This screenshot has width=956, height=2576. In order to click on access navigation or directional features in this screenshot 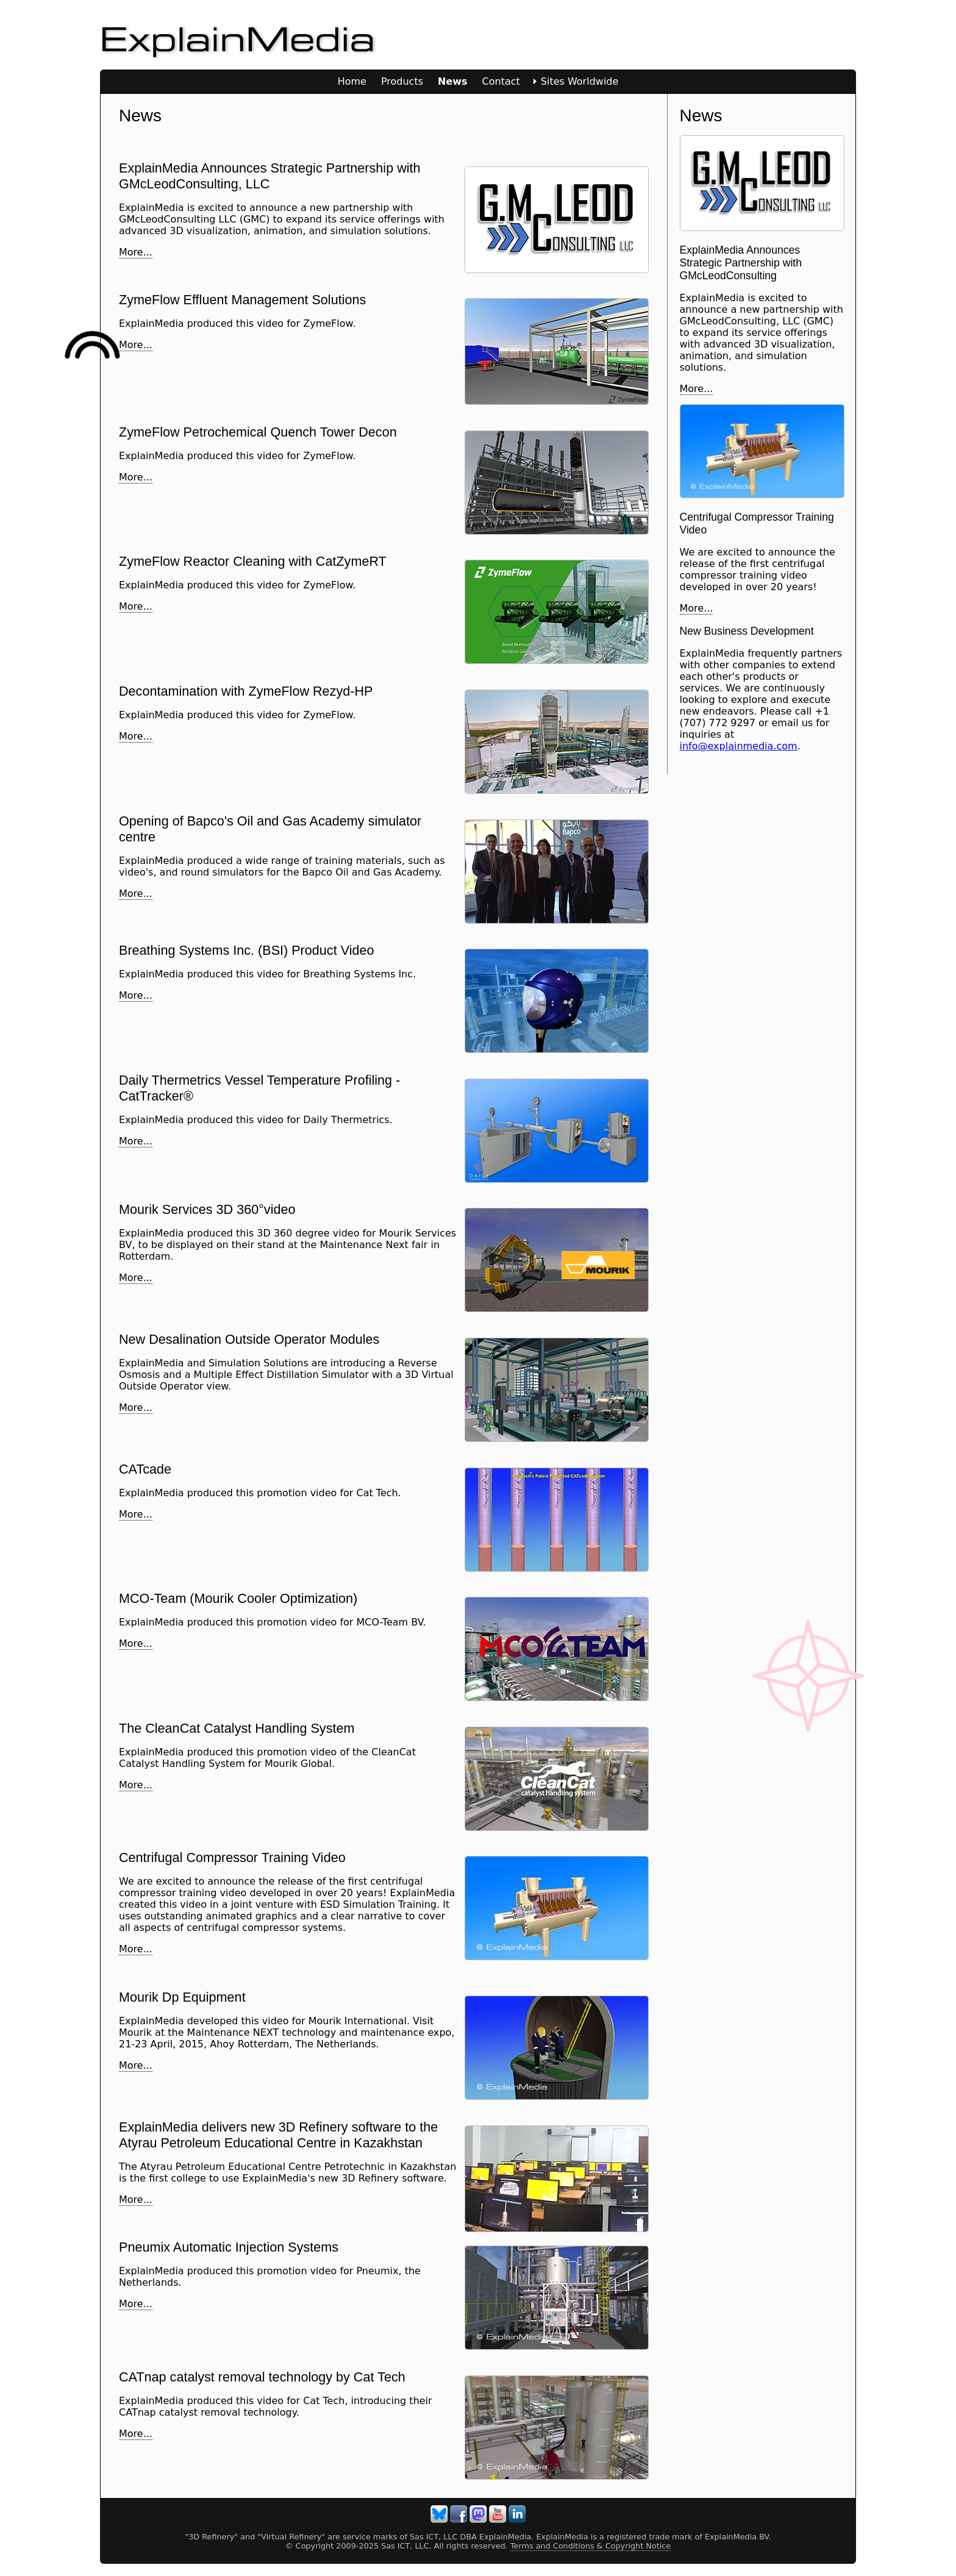, I will do `click(808, 1675)`.